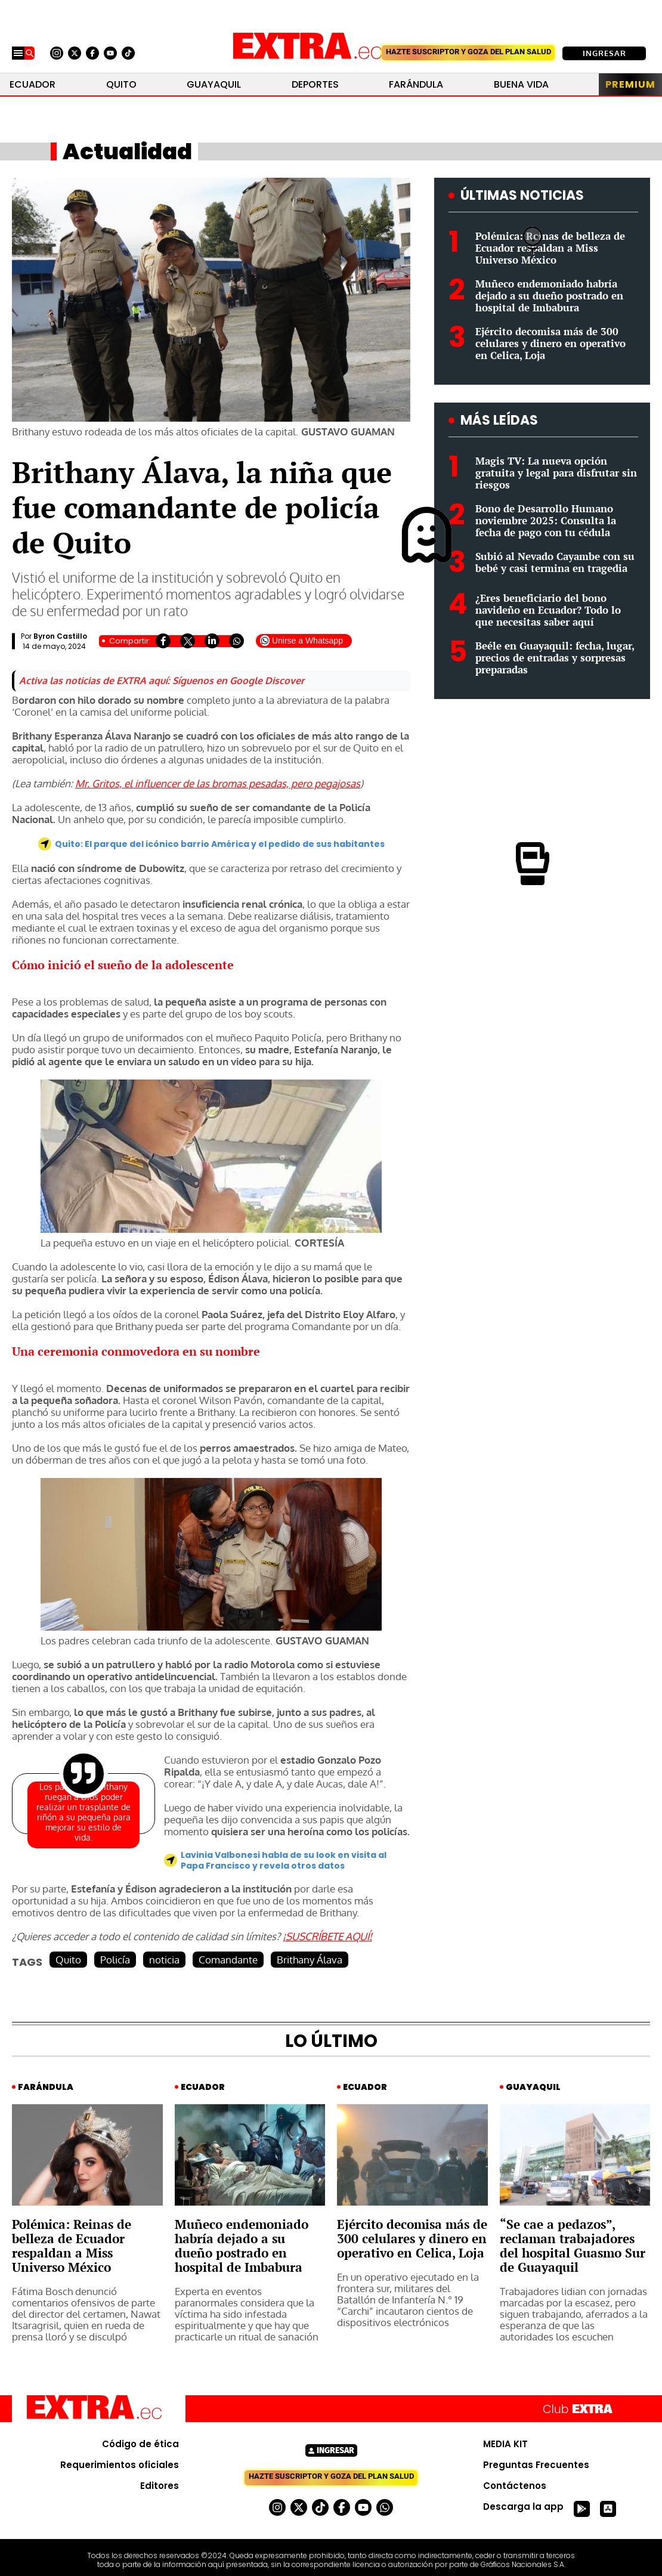 This screenshot has height=2576, width=662. Describe the element at coordinates (426, 534) in the screenshot. I see `enable ghost mode or incognito browsing` at that location.